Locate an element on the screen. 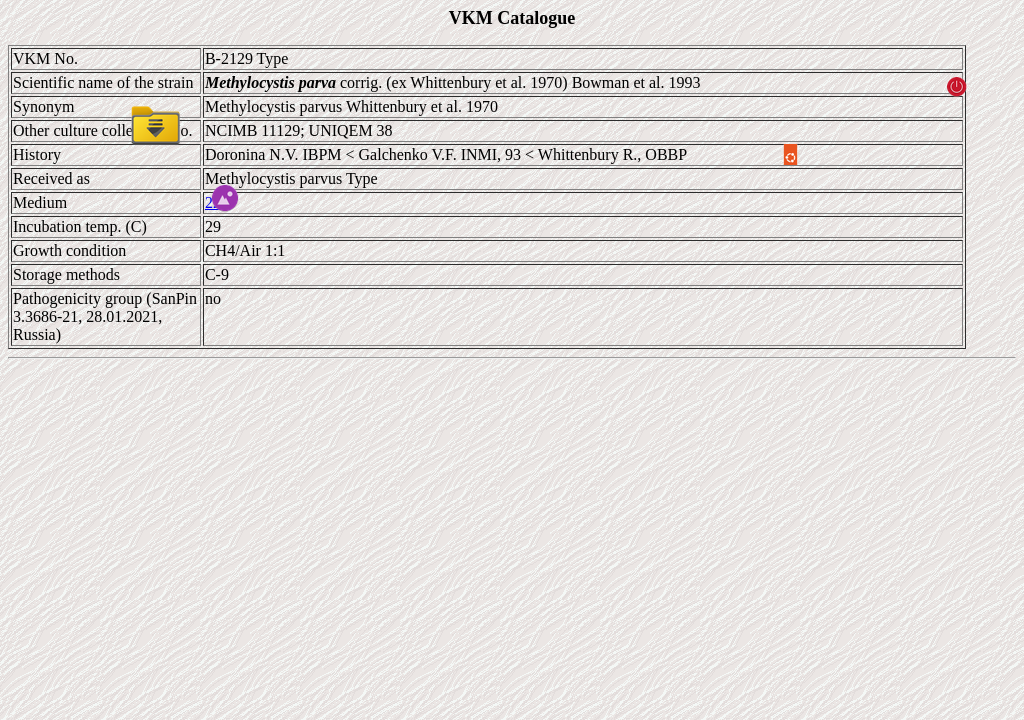 The image size is (1024, 720). access your photo library is located at coordinates (225, 198).